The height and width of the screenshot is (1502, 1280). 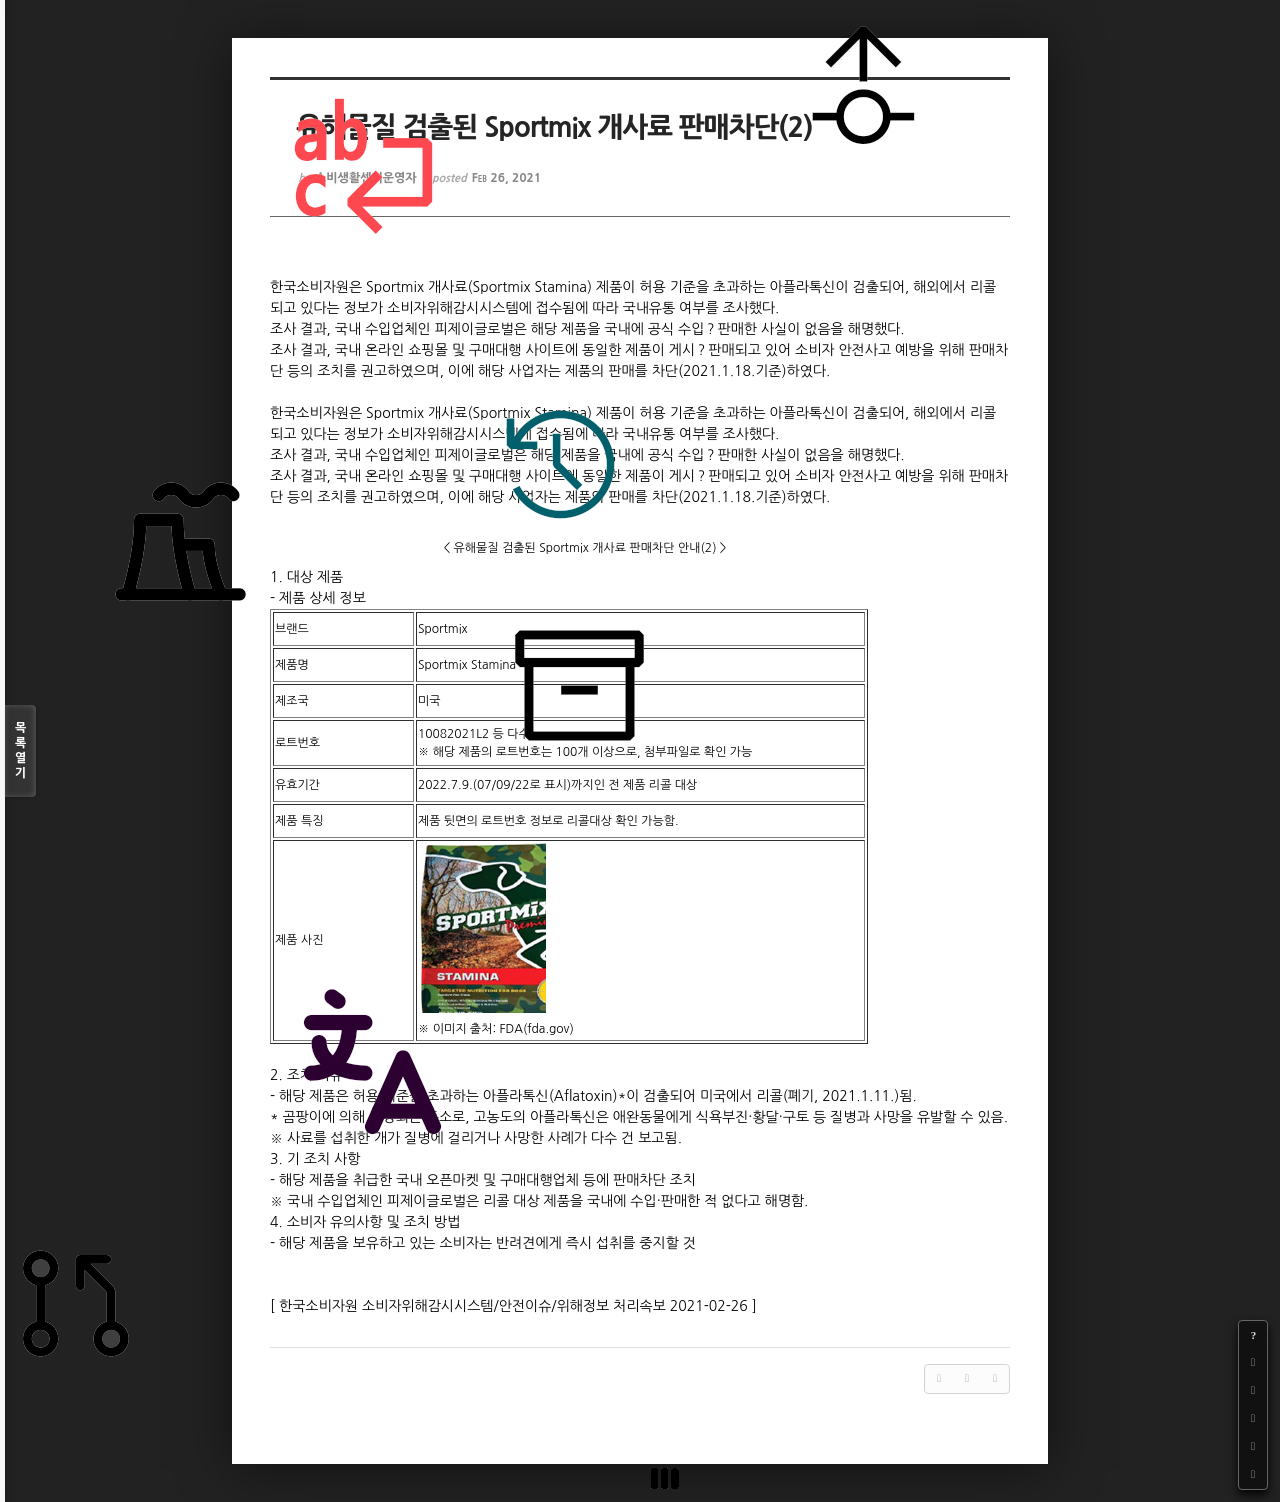 What do you see at coordinates (859, 81) in the screenshot?
I see `push changes to a repository` at bounding box center [859, 81].